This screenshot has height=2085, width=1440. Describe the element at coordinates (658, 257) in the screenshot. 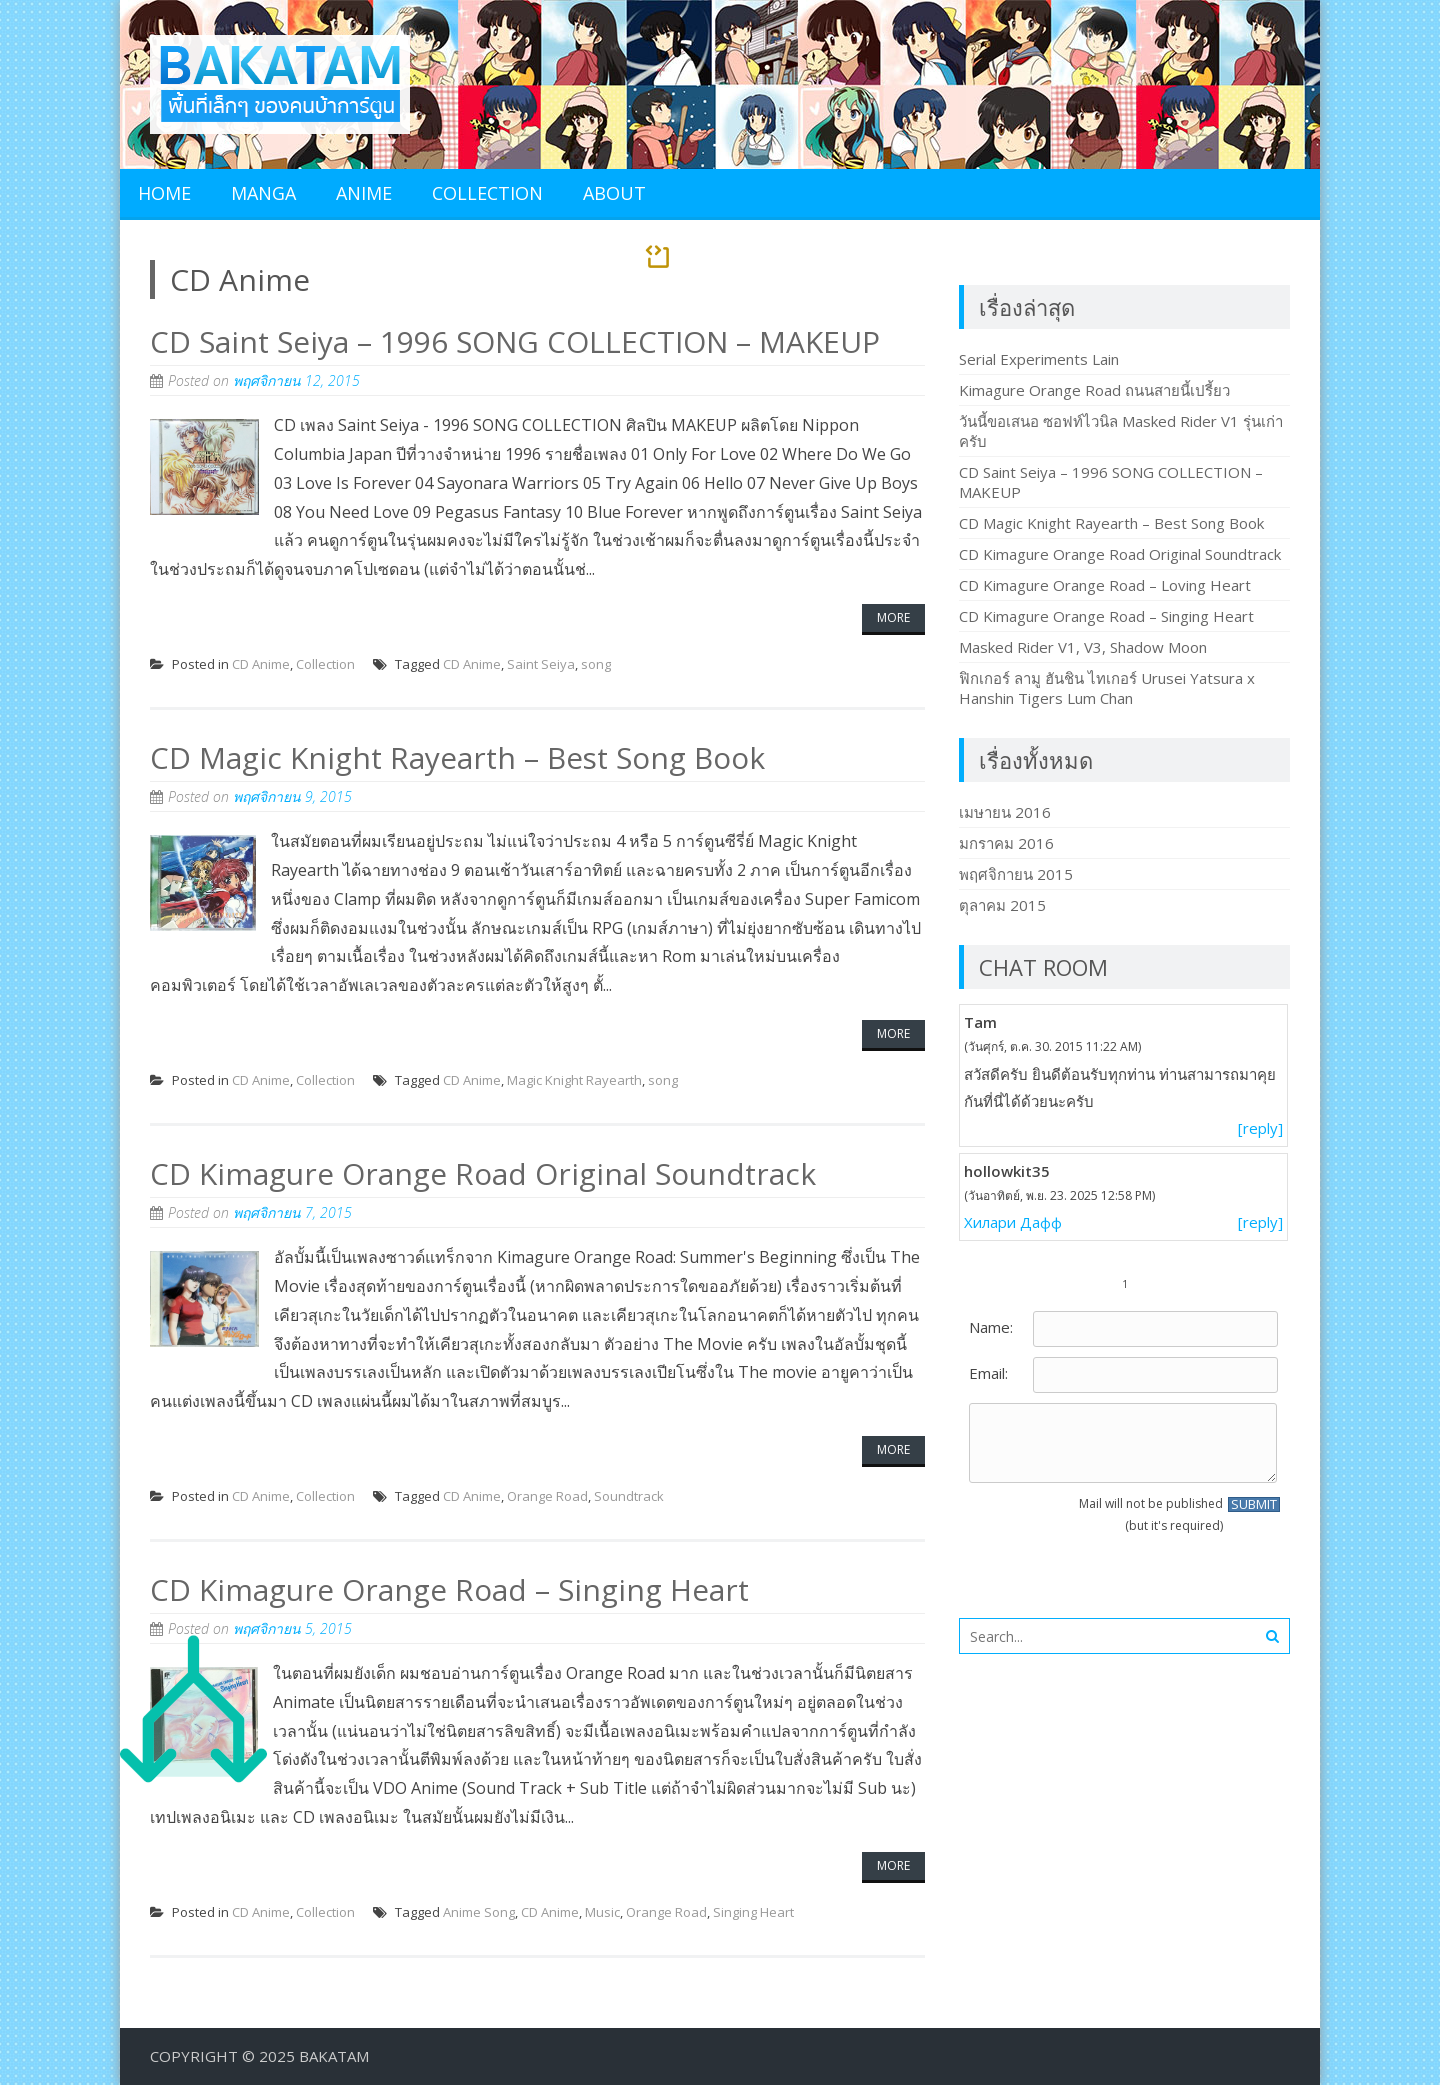

I see `insert a code block or snippet` at that location.